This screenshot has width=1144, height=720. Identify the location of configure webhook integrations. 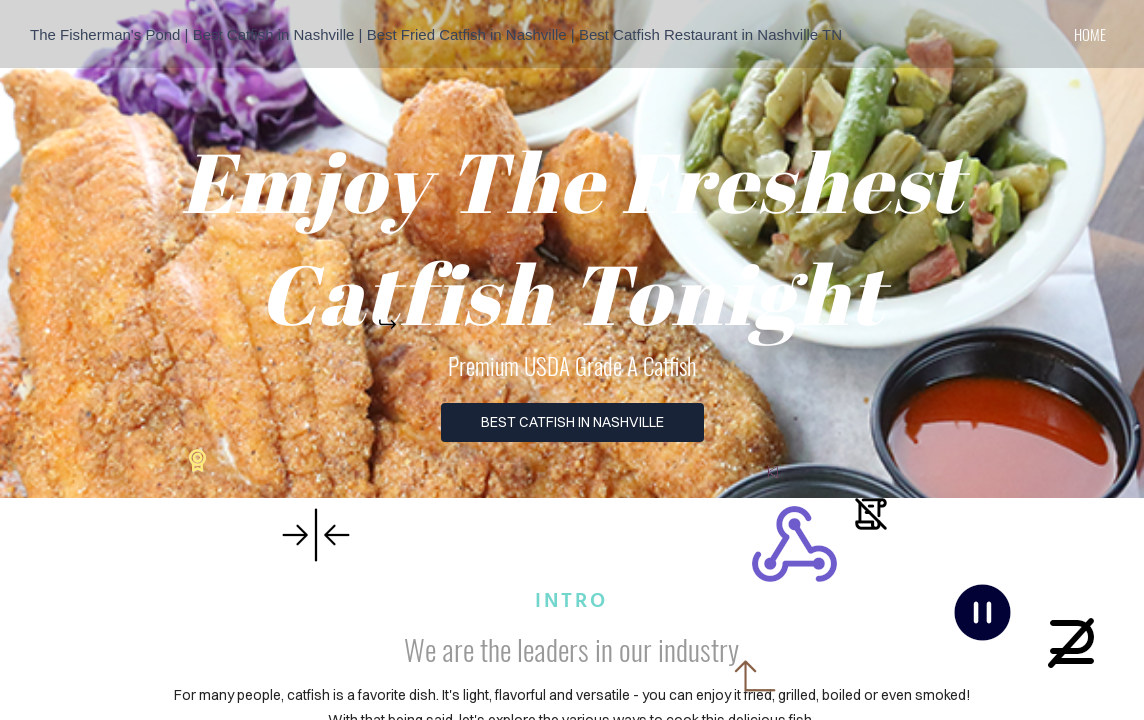
(794, 548).